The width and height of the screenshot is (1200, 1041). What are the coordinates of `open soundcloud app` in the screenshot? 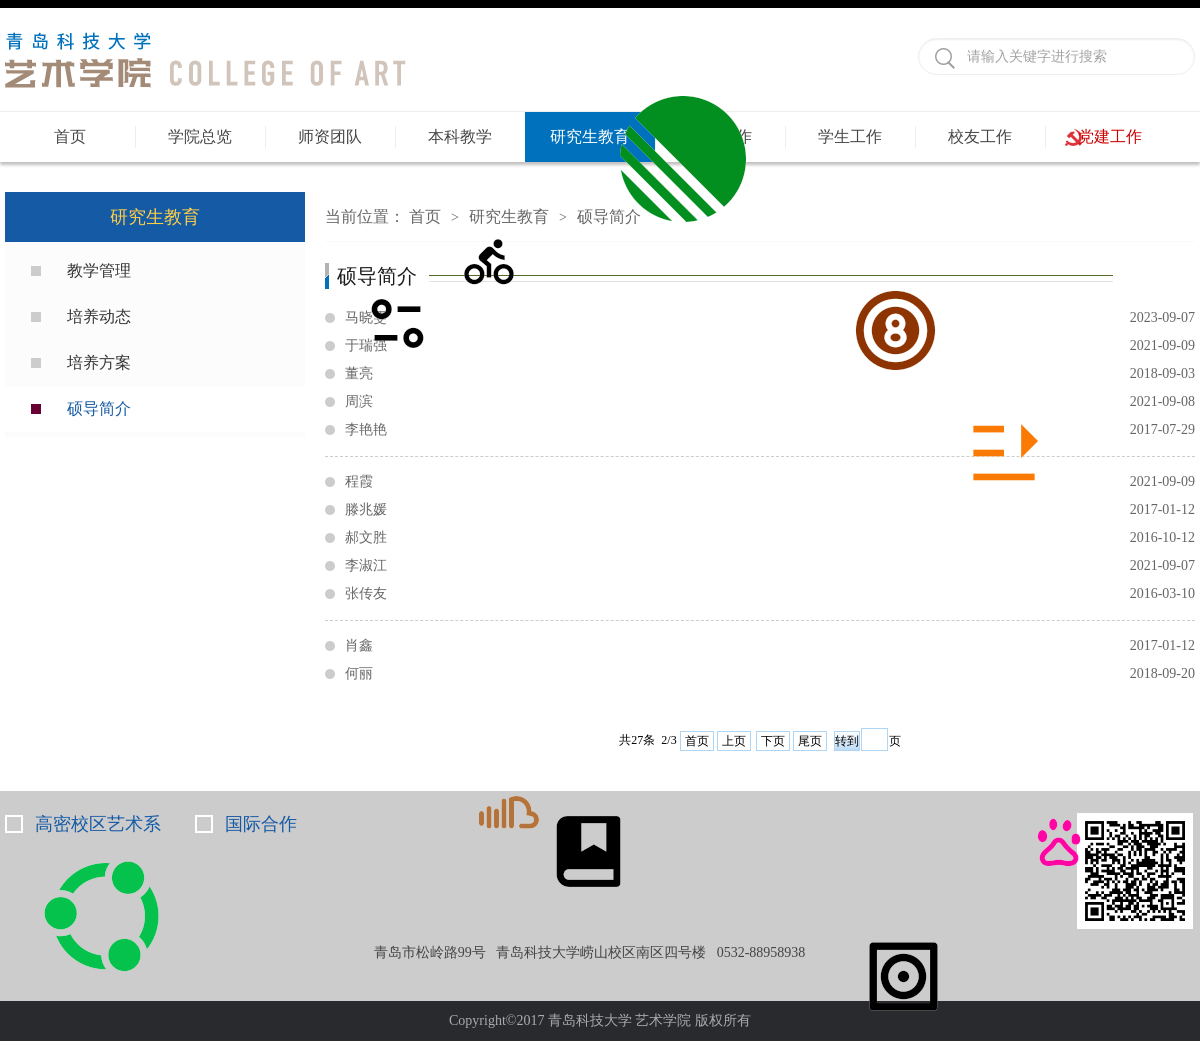 It's located at (509, 811).